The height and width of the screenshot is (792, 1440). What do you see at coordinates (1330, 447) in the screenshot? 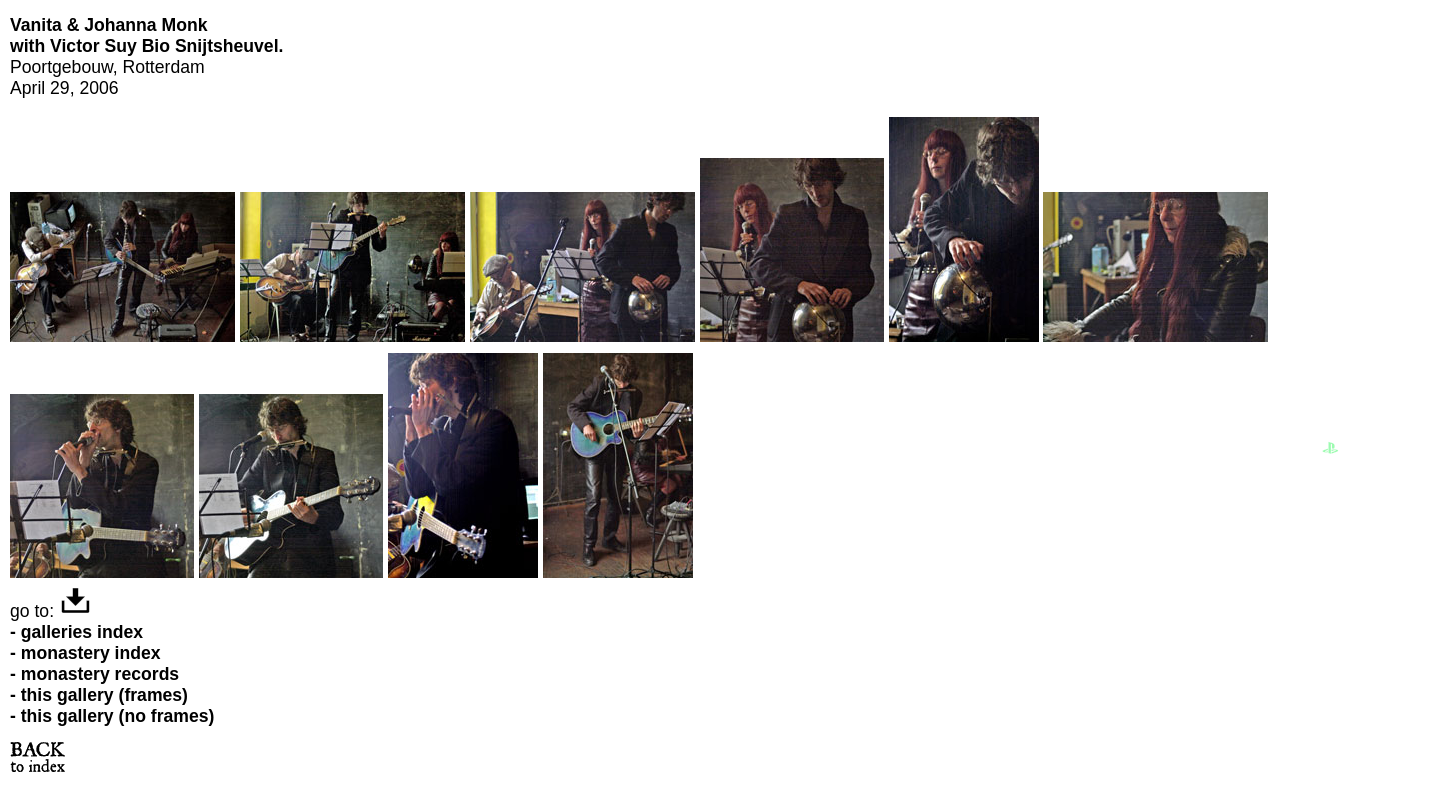
I see `open PlayStation app or services` at bounding box center [1330, 447].